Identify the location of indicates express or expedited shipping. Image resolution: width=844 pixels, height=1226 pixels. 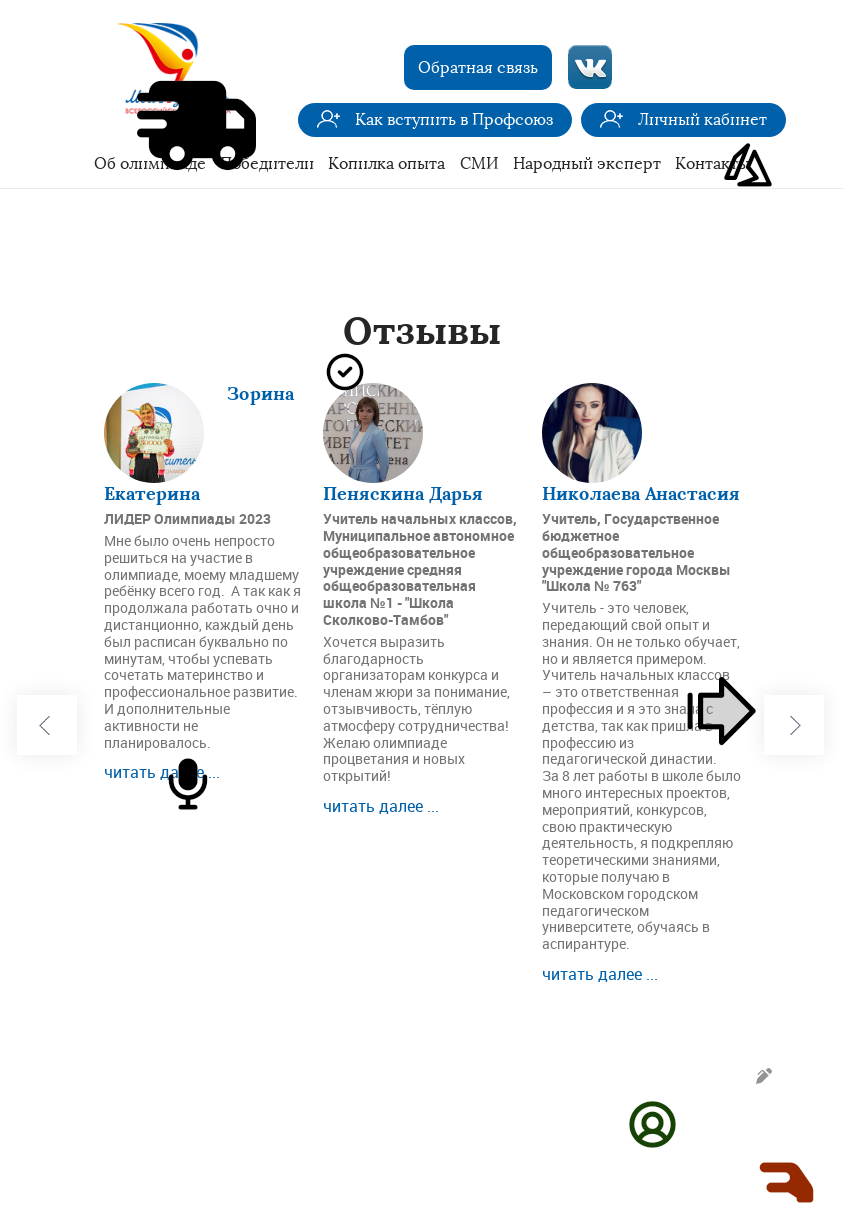
(196, 122).